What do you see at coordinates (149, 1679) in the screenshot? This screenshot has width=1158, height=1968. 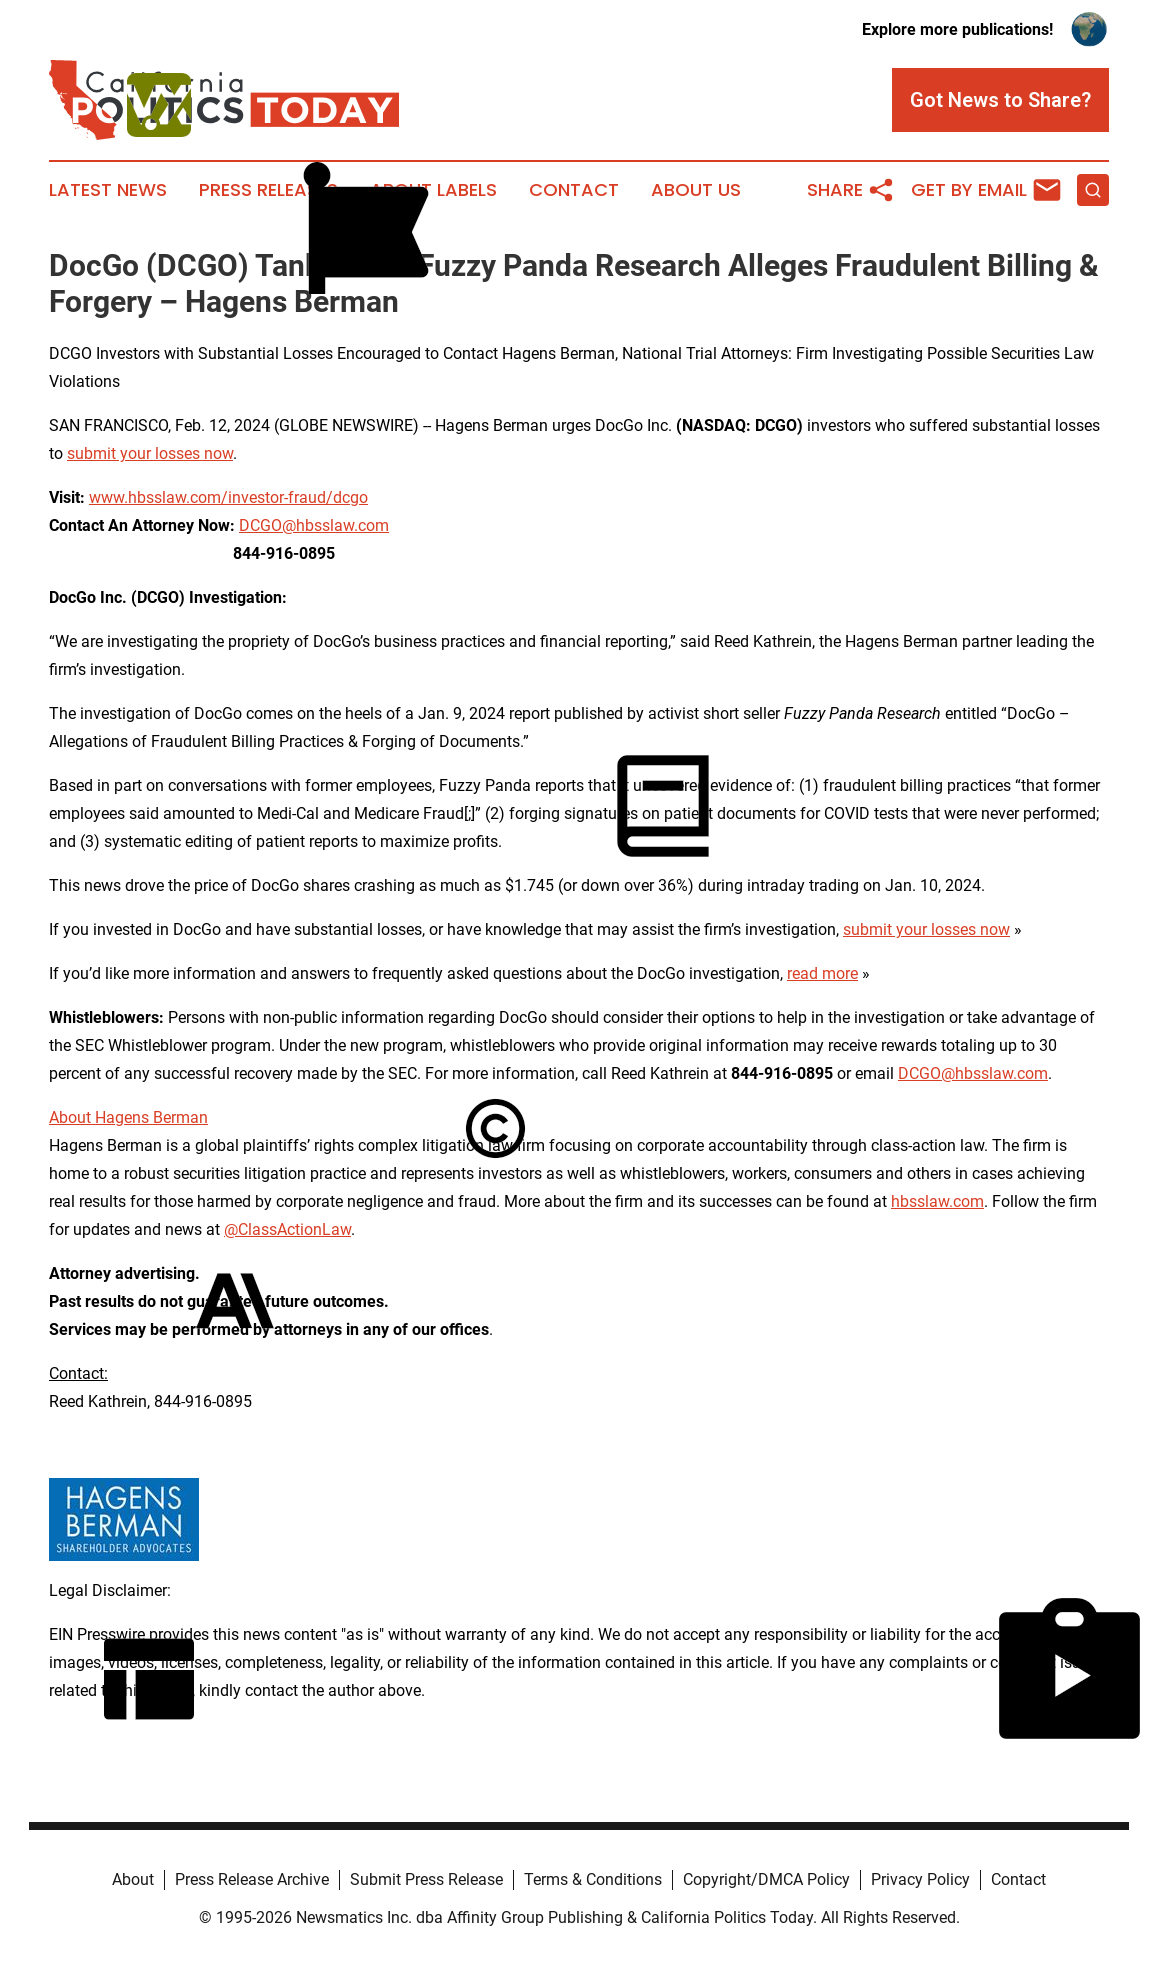 I see `switch to header with two-column layout` at bounding box center [149, 1679].